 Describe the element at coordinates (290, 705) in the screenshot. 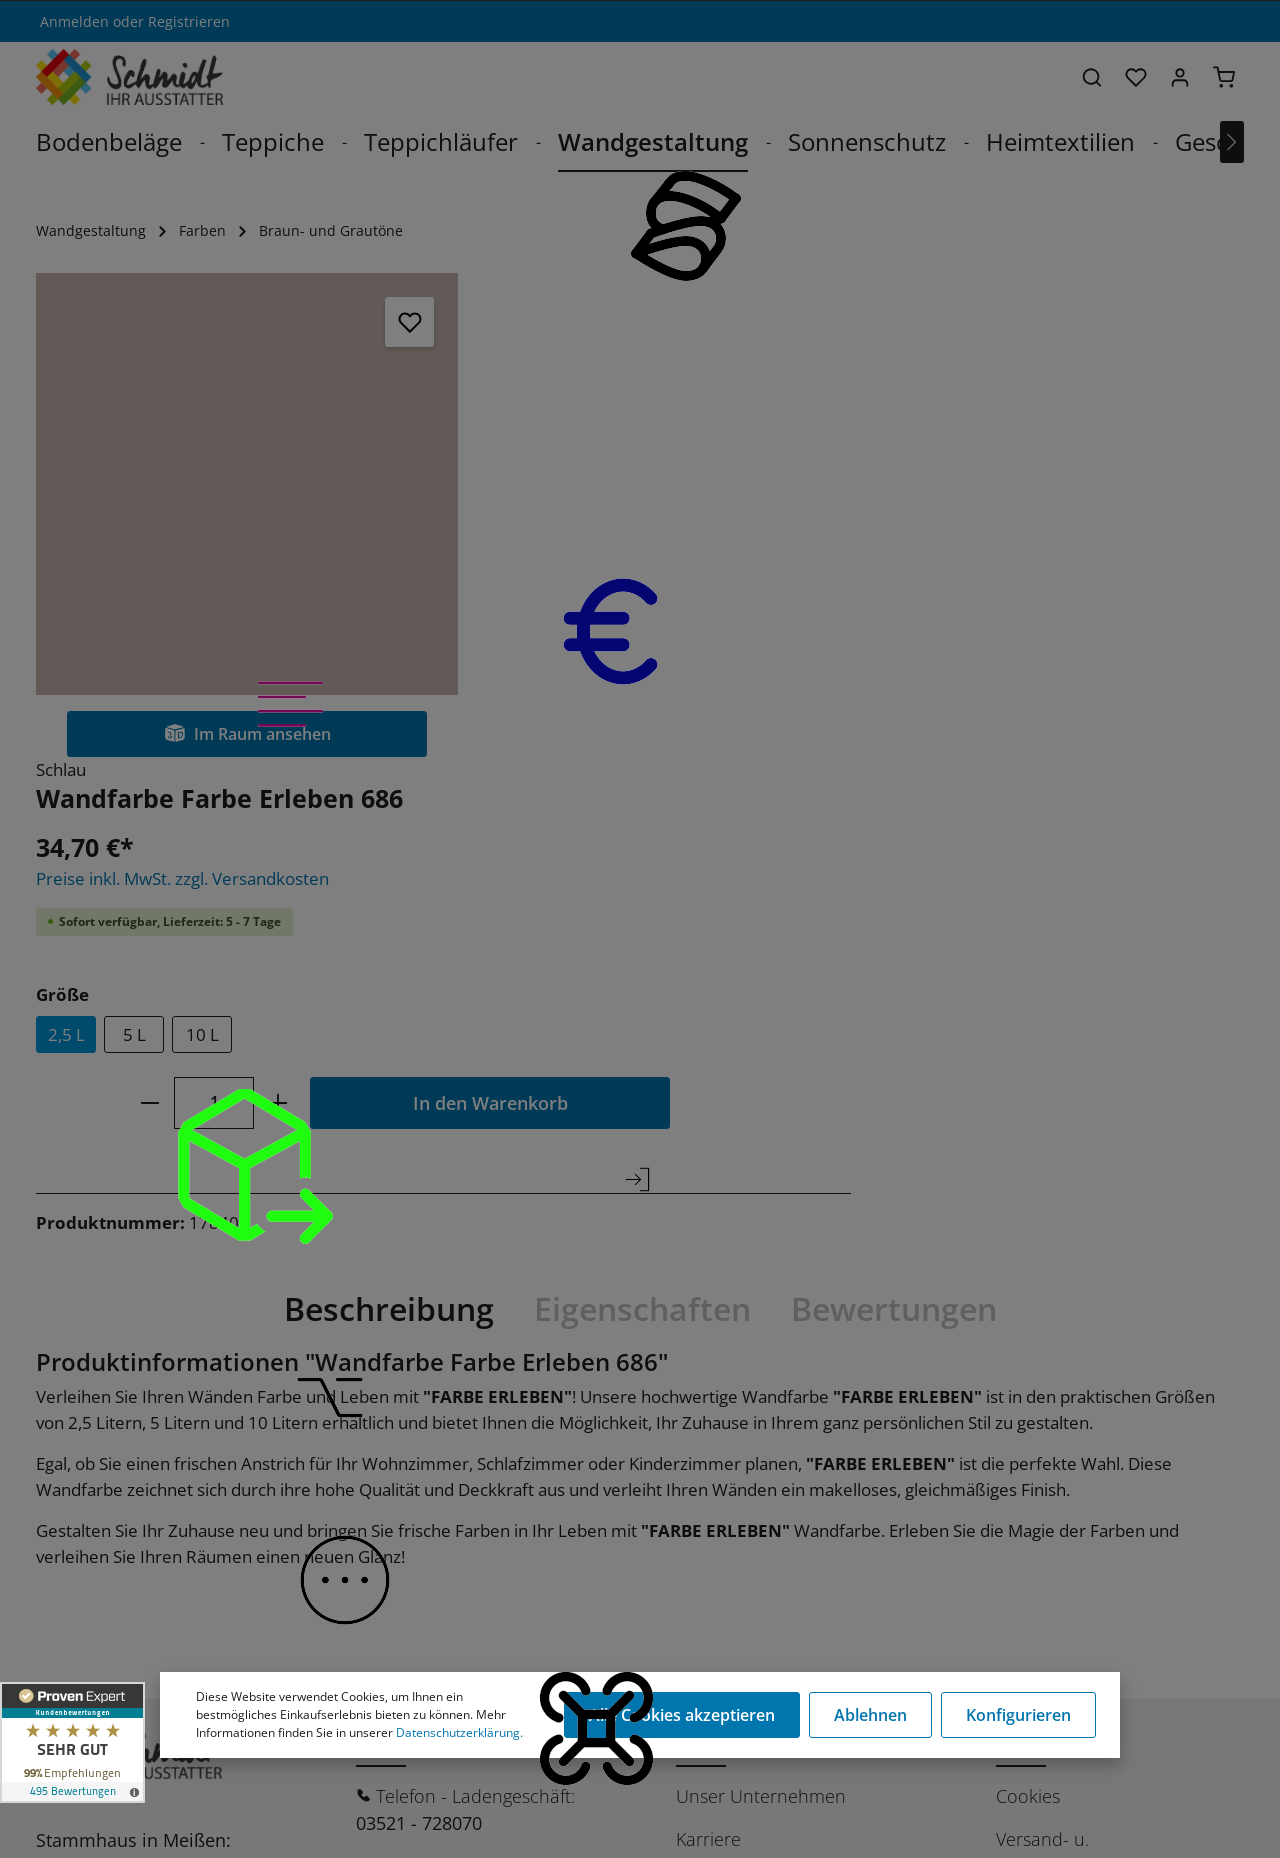

I see `align text to the left` at that location.